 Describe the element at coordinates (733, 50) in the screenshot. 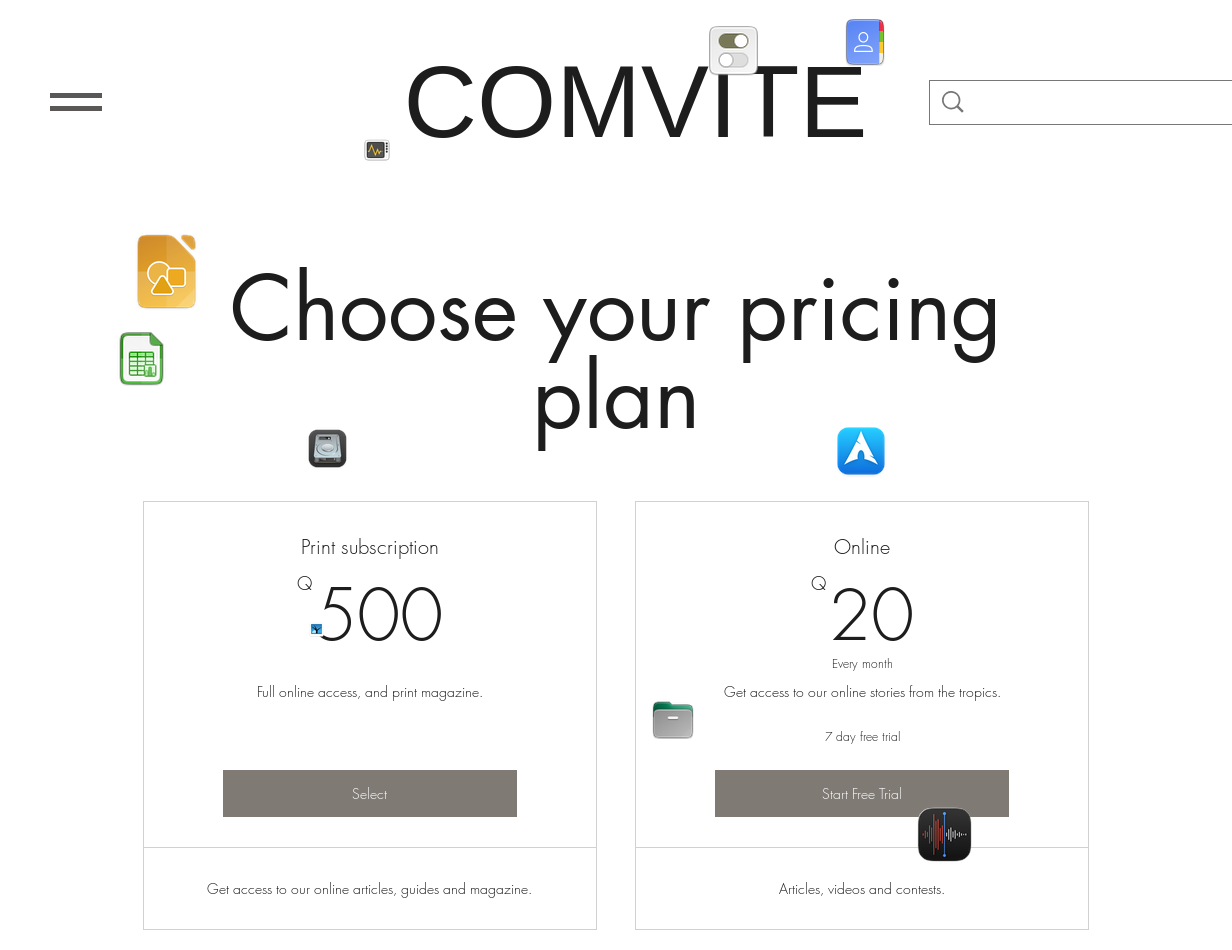

I see `access system settings or preferences` at that location.